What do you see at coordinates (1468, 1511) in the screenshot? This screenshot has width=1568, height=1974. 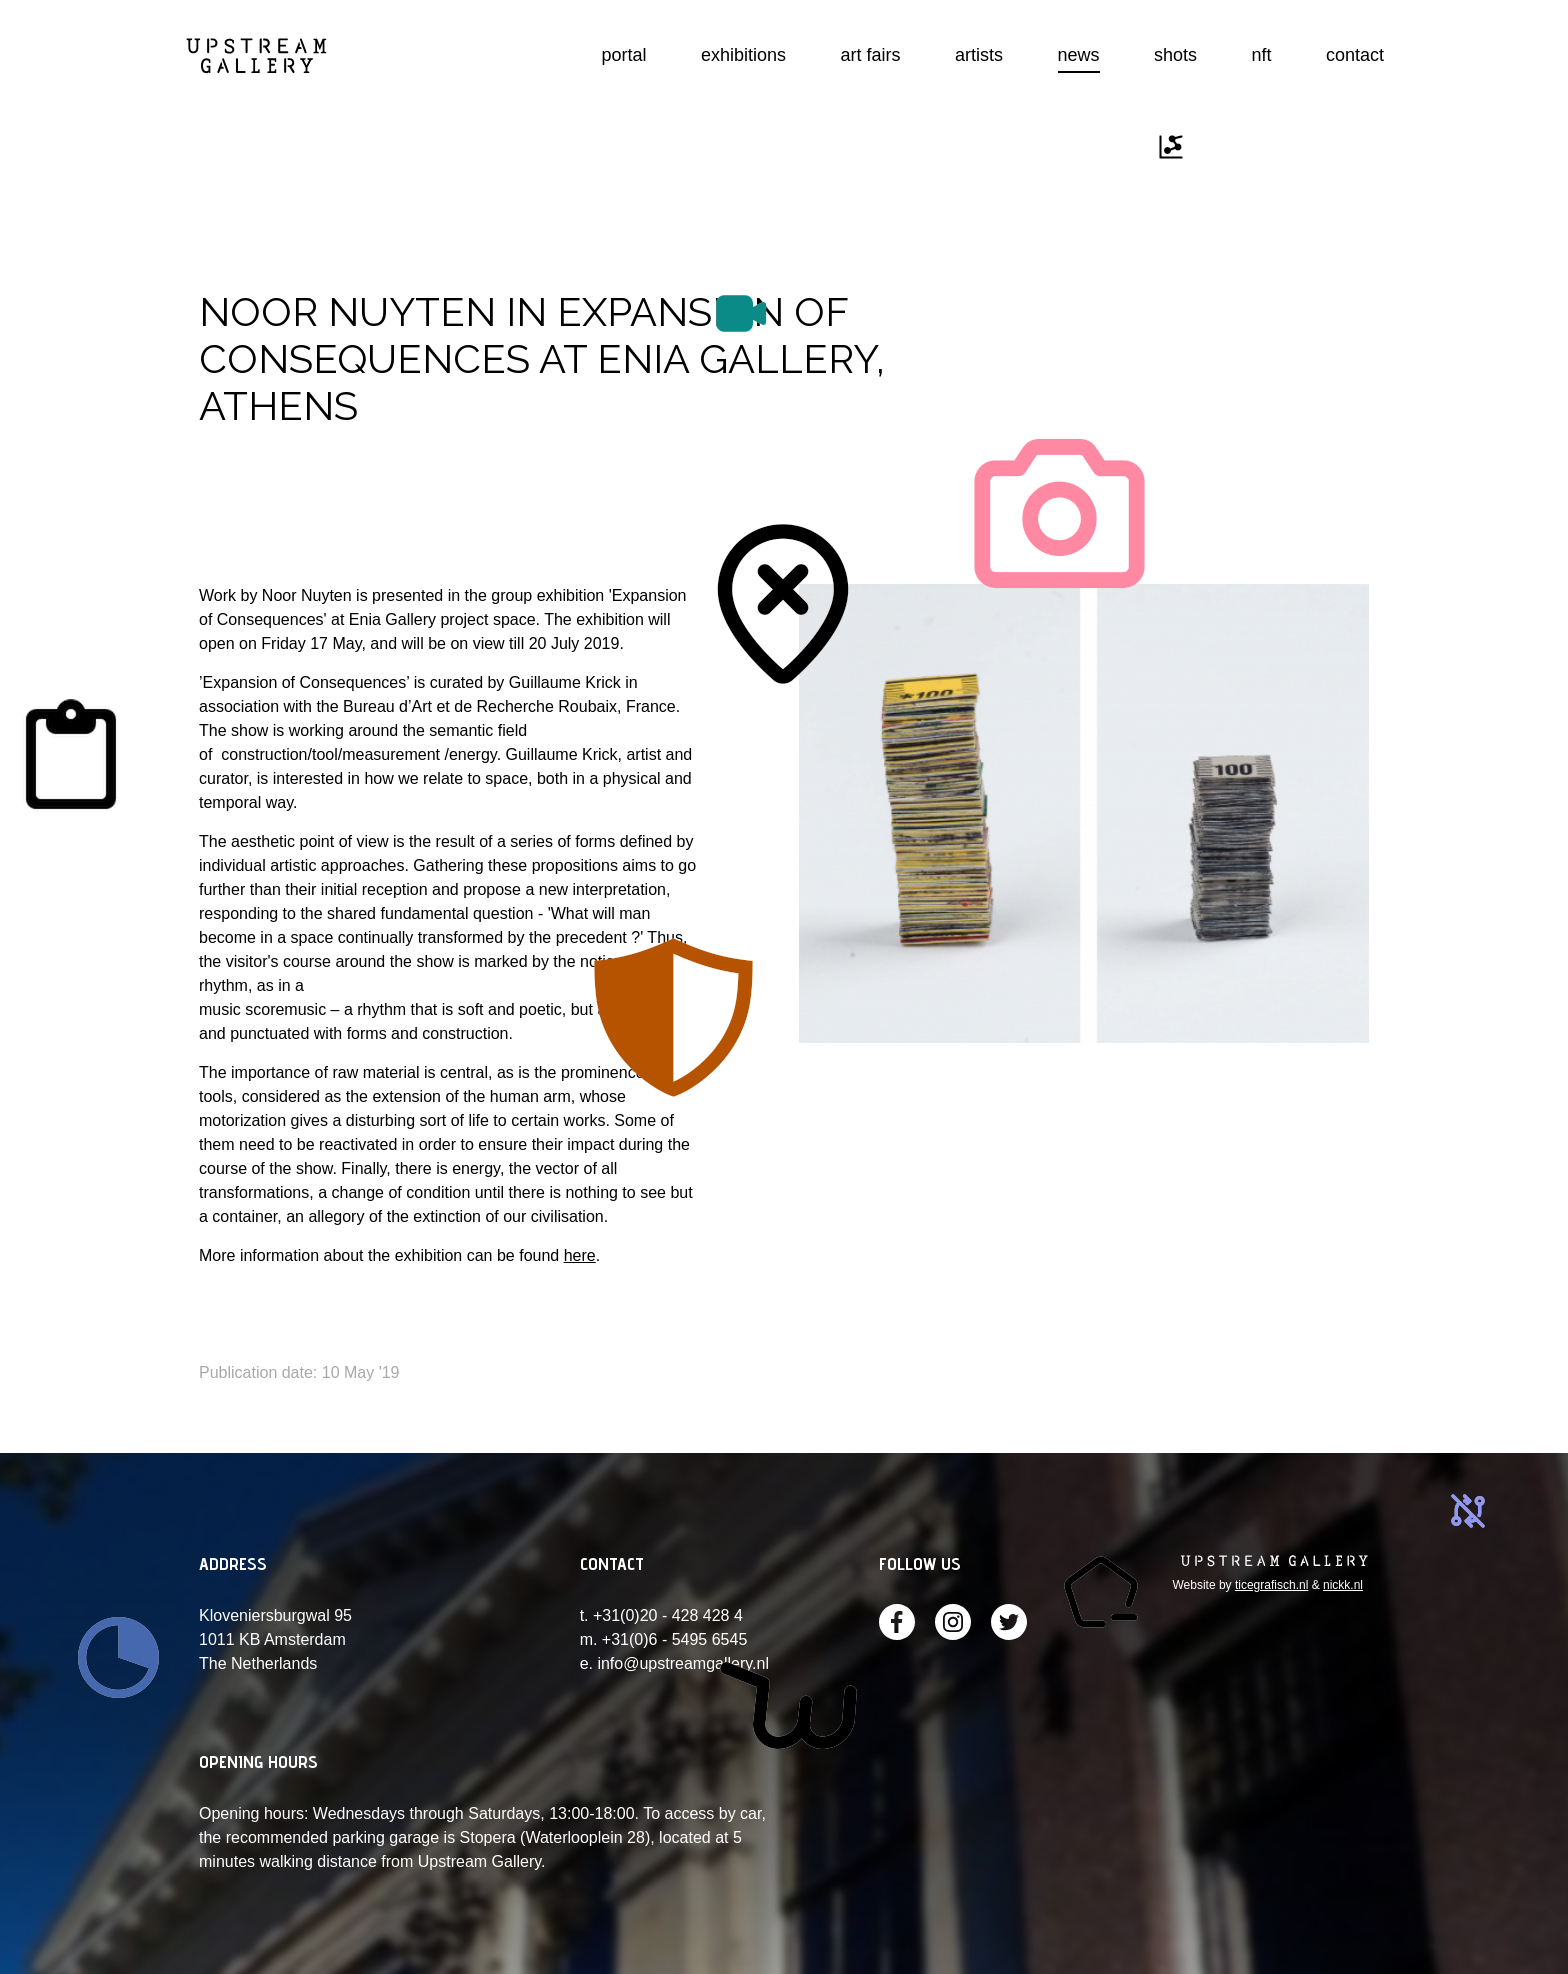 I see `exchange or swap feature is disabled` at bounding box center [1468, 1511].